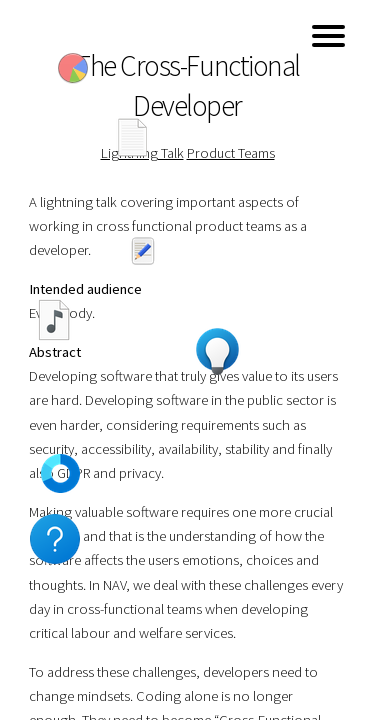 Image resolution: width=375 pixels, height=720 pixels. Describe the element at coordinates (55, 539) in the screenshot. I see `access help or support information` at that location.